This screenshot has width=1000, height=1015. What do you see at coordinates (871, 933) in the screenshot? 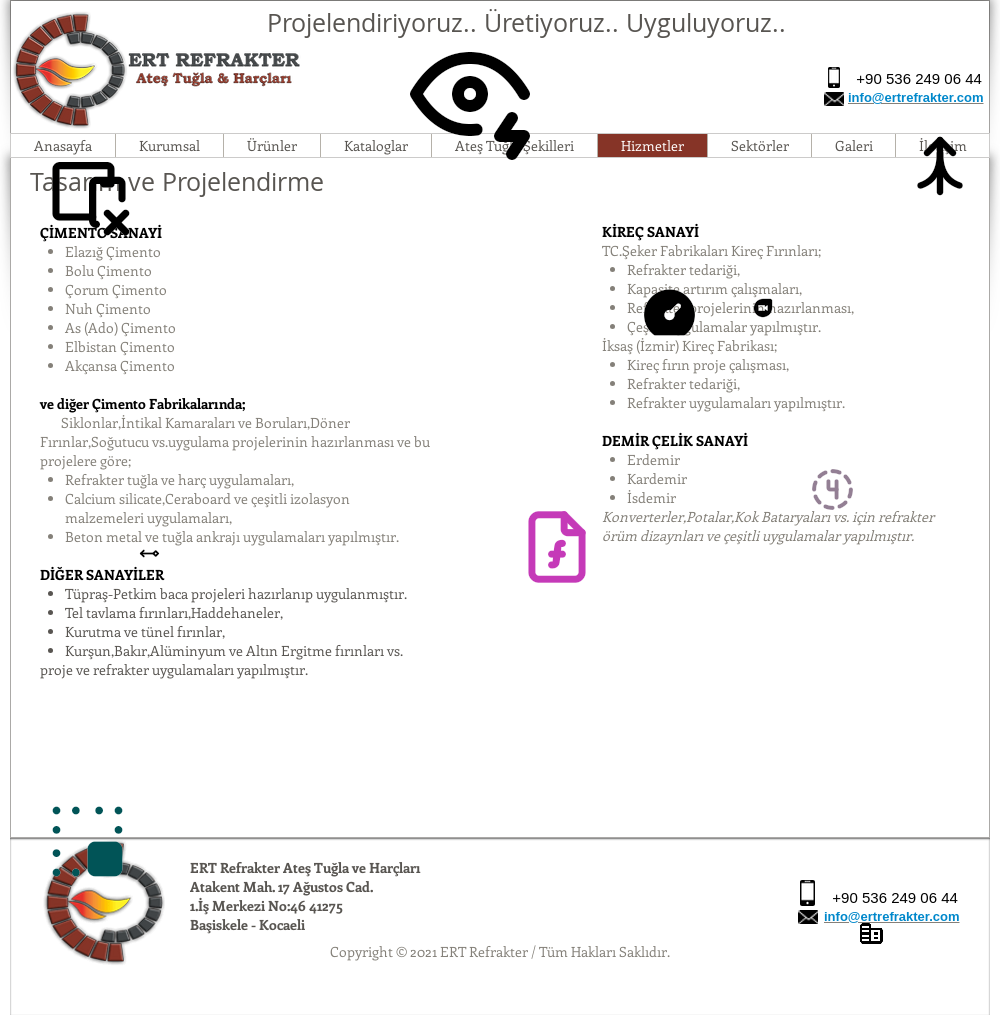
I see `view company or organization details` at bounding box center [871, 933].